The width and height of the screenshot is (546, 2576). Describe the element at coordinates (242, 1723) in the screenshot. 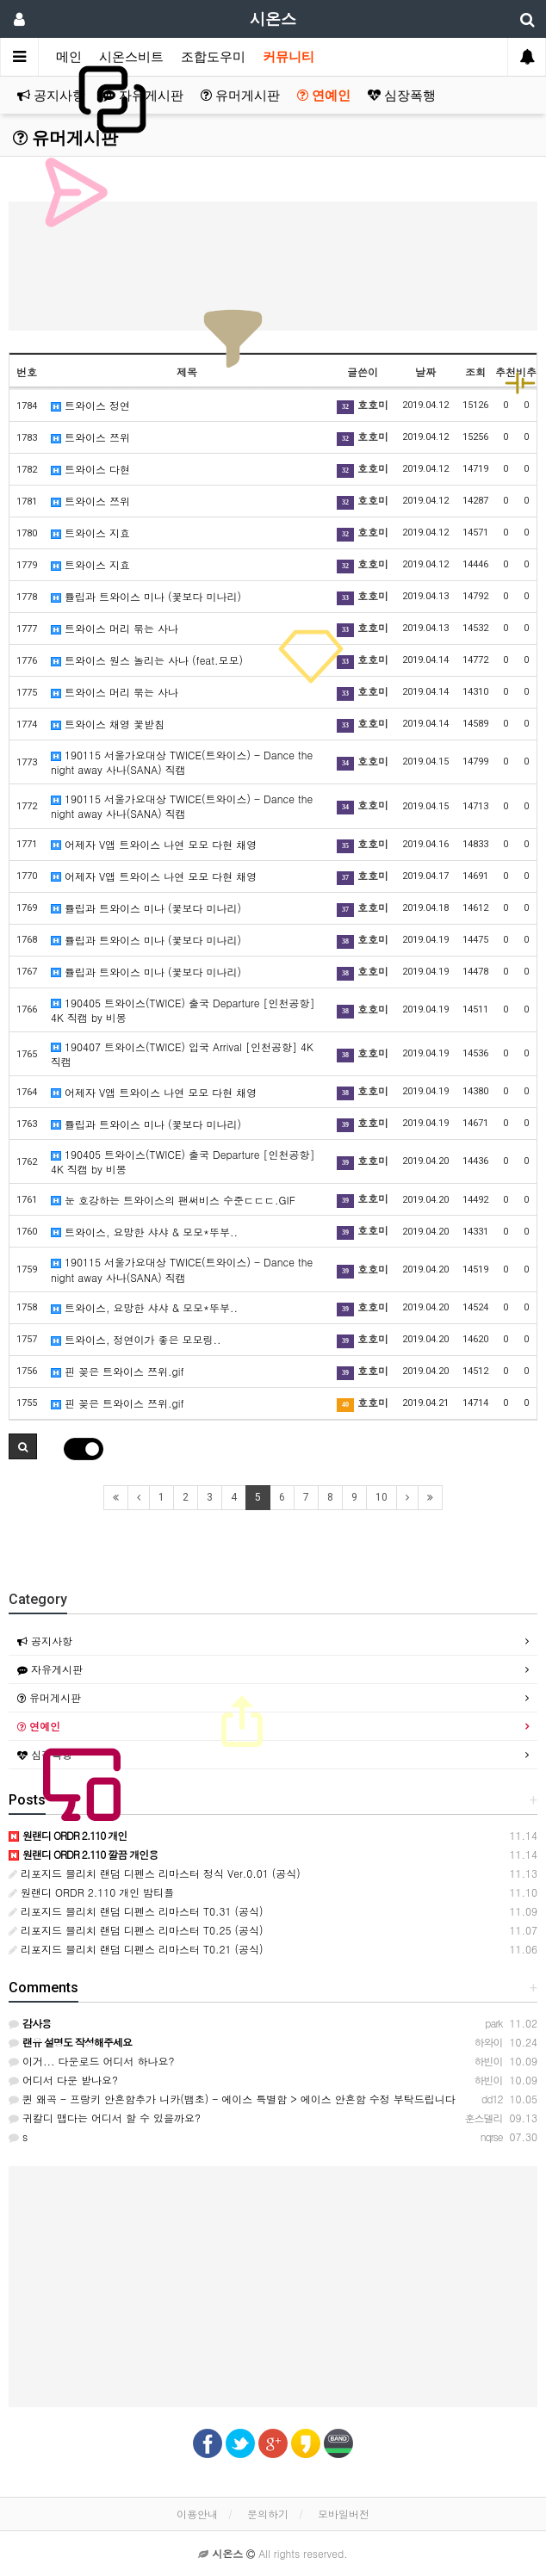

I see `share this content` at that location.